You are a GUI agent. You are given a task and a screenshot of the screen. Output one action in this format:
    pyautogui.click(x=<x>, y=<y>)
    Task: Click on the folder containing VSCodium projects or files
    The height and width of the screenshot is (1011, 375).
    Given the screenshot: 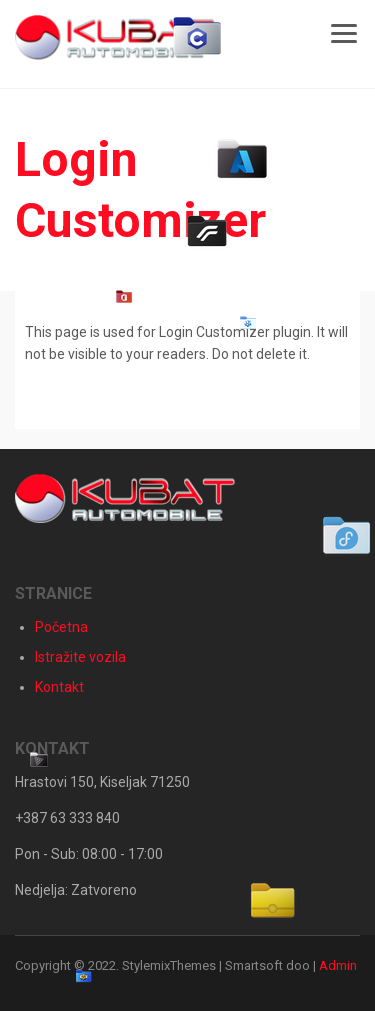 What is the action you would take?
    pyautogui.click(x=248, y=323)
    